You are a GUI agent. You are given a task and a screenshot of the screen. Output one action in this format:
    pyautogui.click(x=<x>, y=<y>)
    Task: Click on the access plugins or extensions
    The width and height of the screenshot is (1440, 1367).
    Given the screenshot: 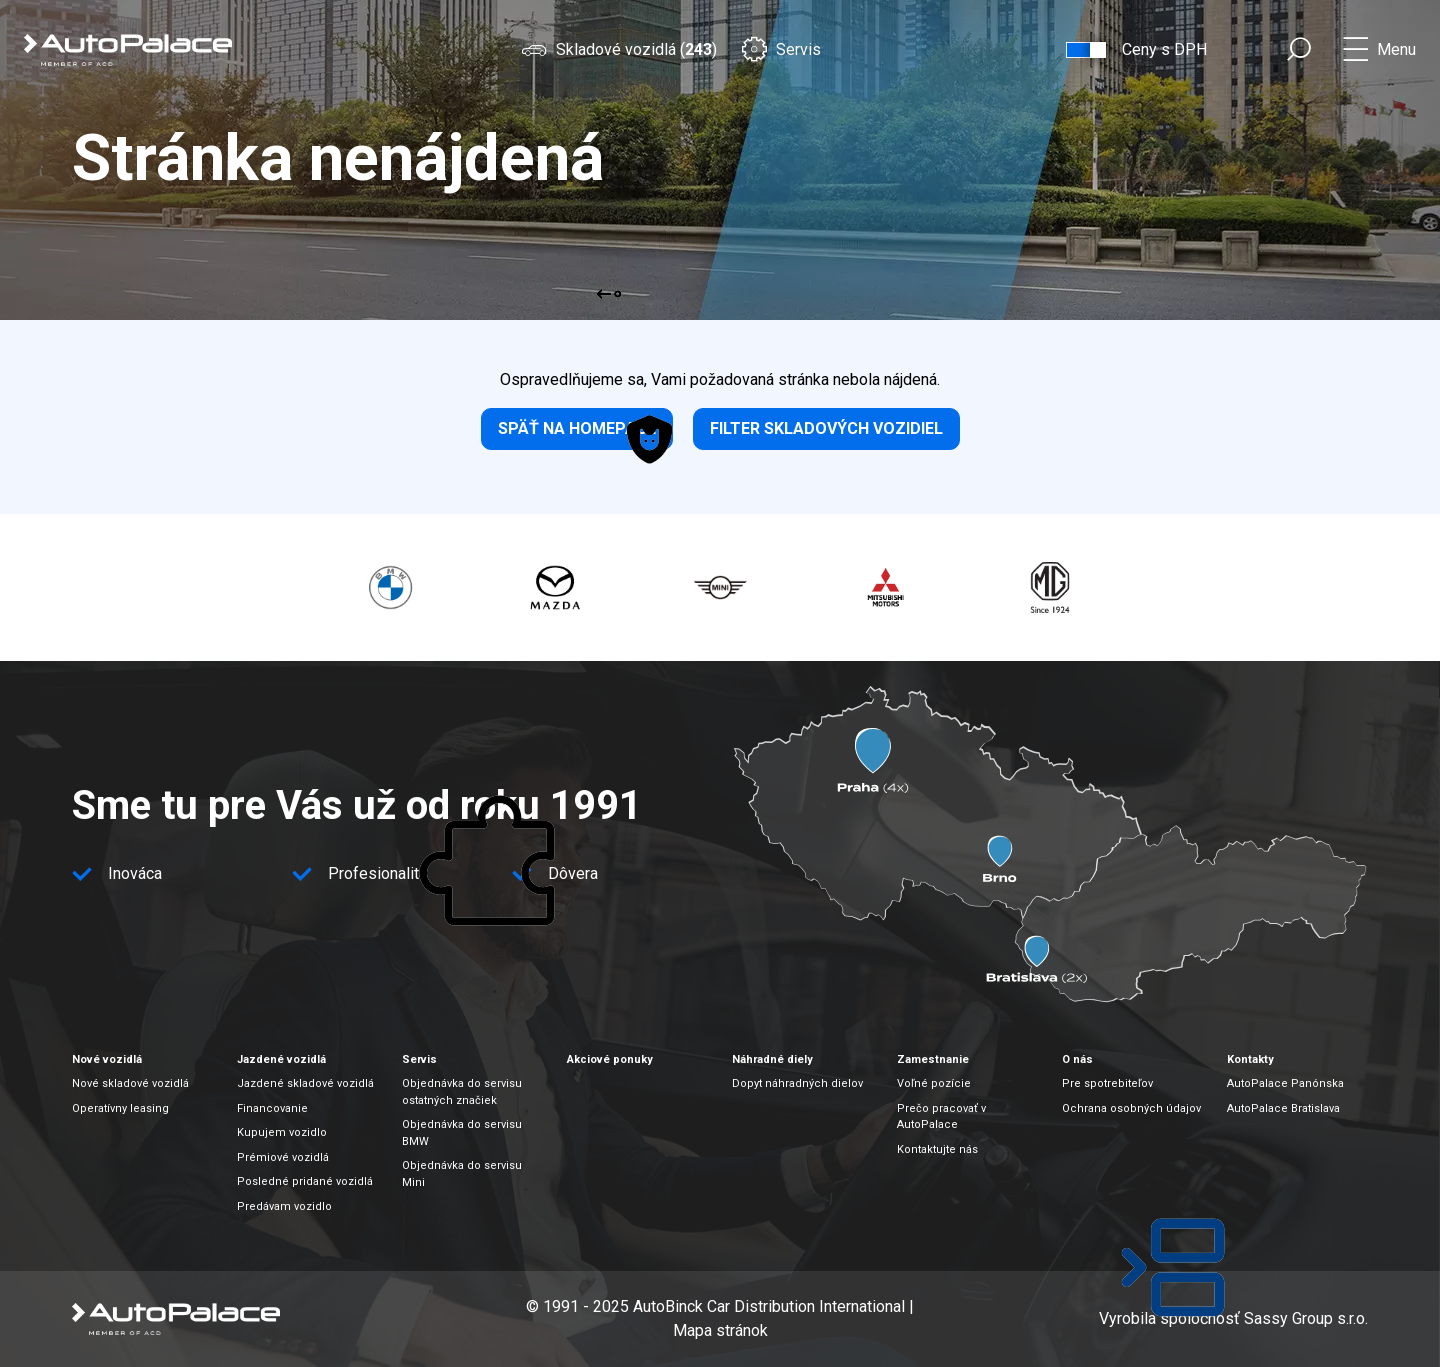 What is the action you would take?
    pyautogui.click(x=494, y=865)
    